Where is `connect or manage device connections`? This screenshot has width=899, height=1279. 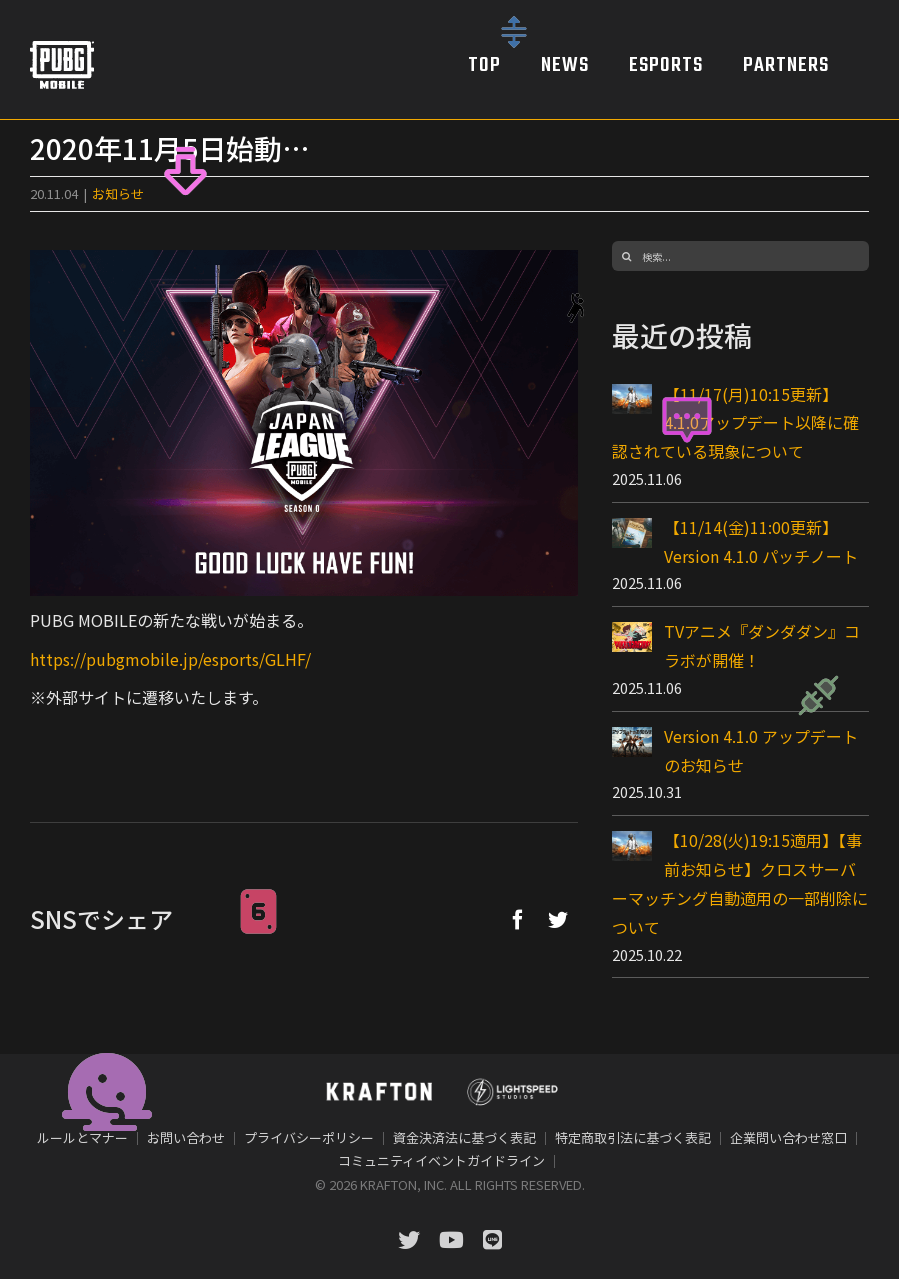
connect or manage device connections is located at coordinates (818, 695).